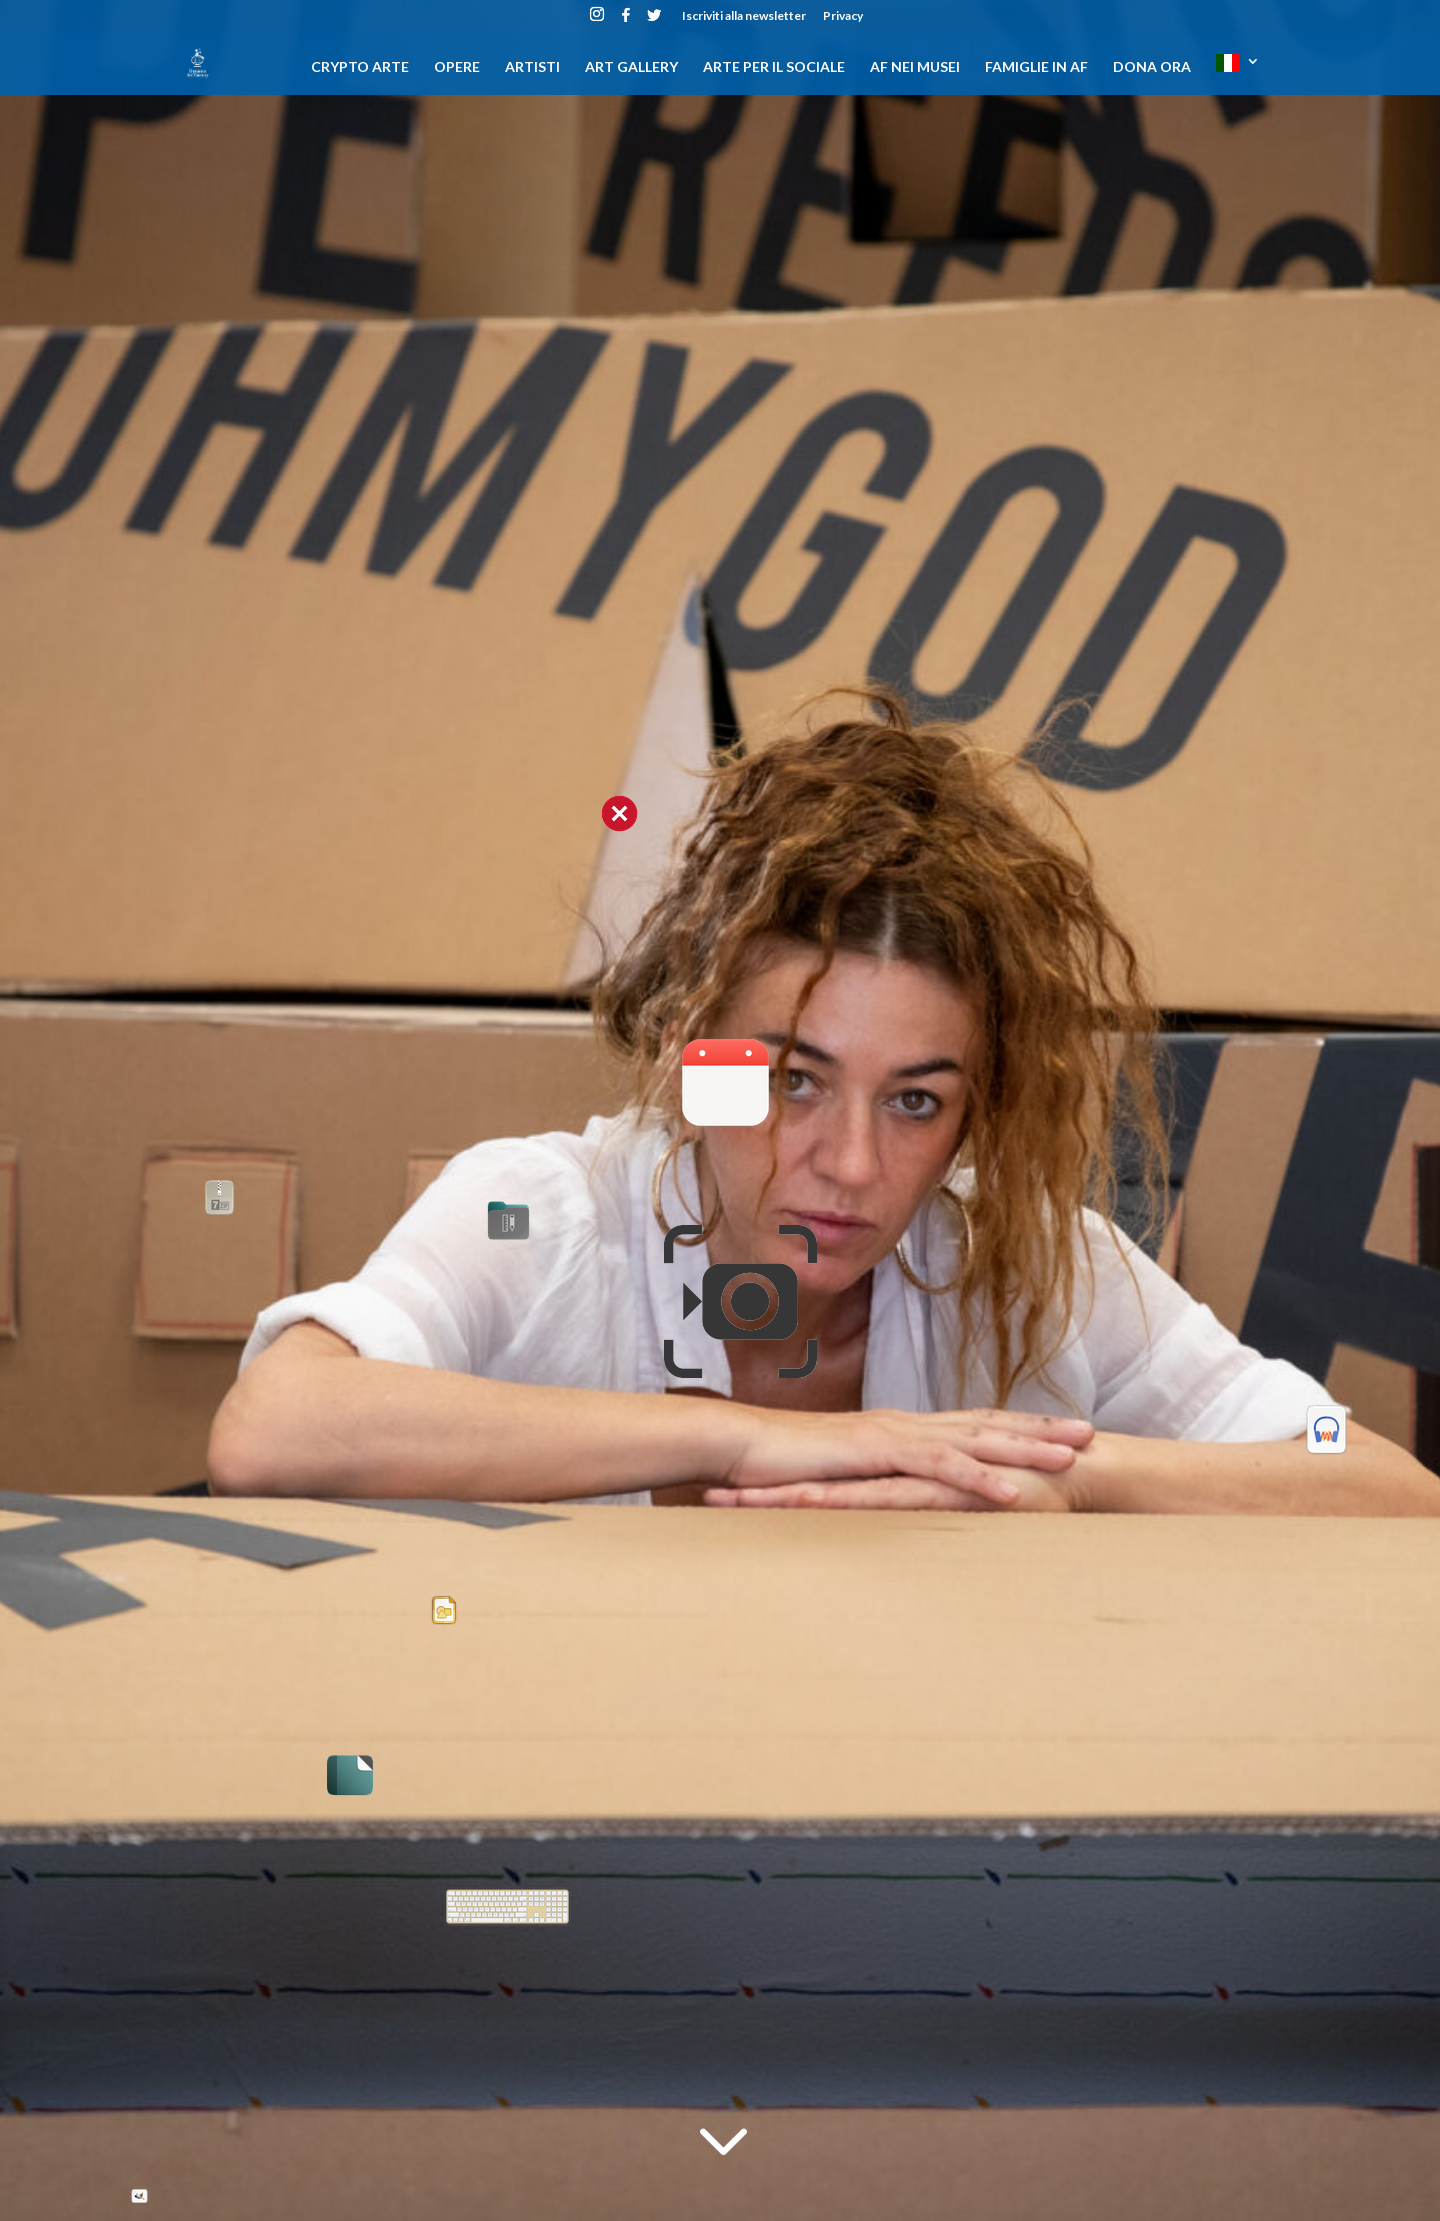 Image resolution: width=1440 pixels, height=2221 pixels. Describe the element at coordinates (740, 1301) in the screenshot. I see `start screen recording with Kooha` at that location.